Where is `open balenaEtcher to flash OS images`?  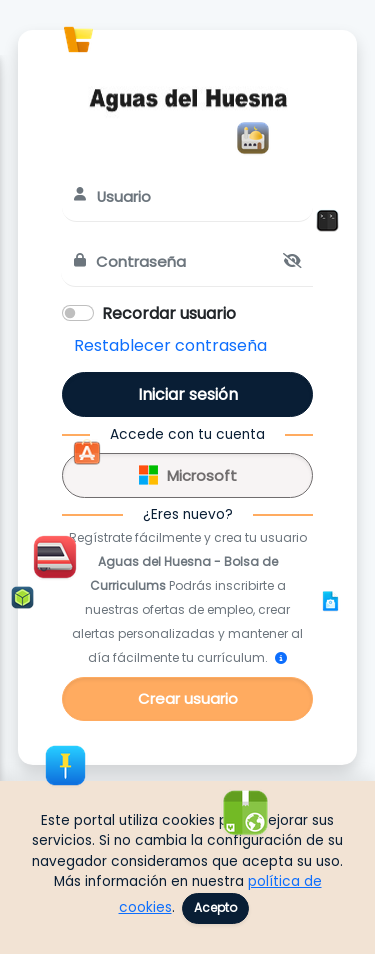
open balenaEtcher to flash OS images is located at coordinates (22, 597).